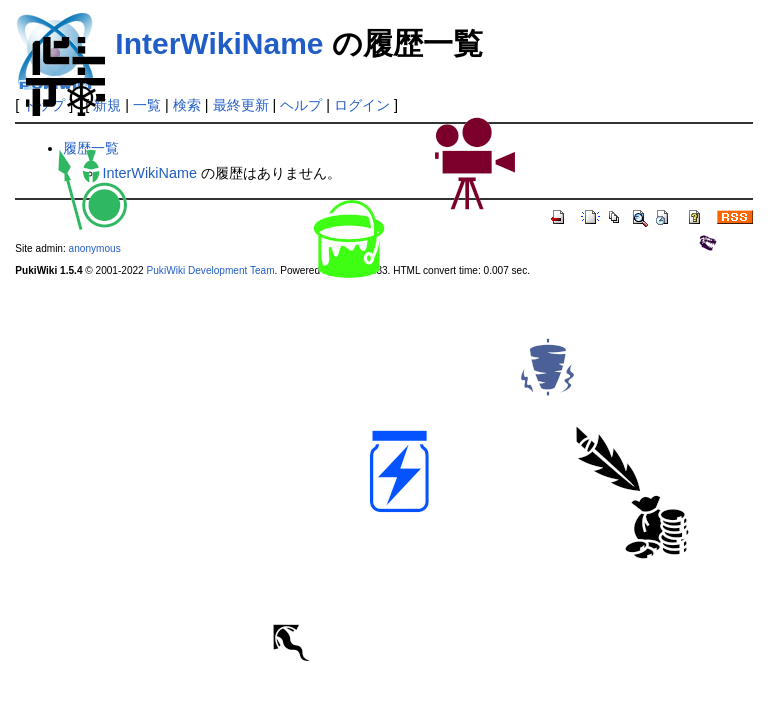  Describe the element at coordinates (657, 527) in the screenshot. I see `view your in-game currency balance` at that location.